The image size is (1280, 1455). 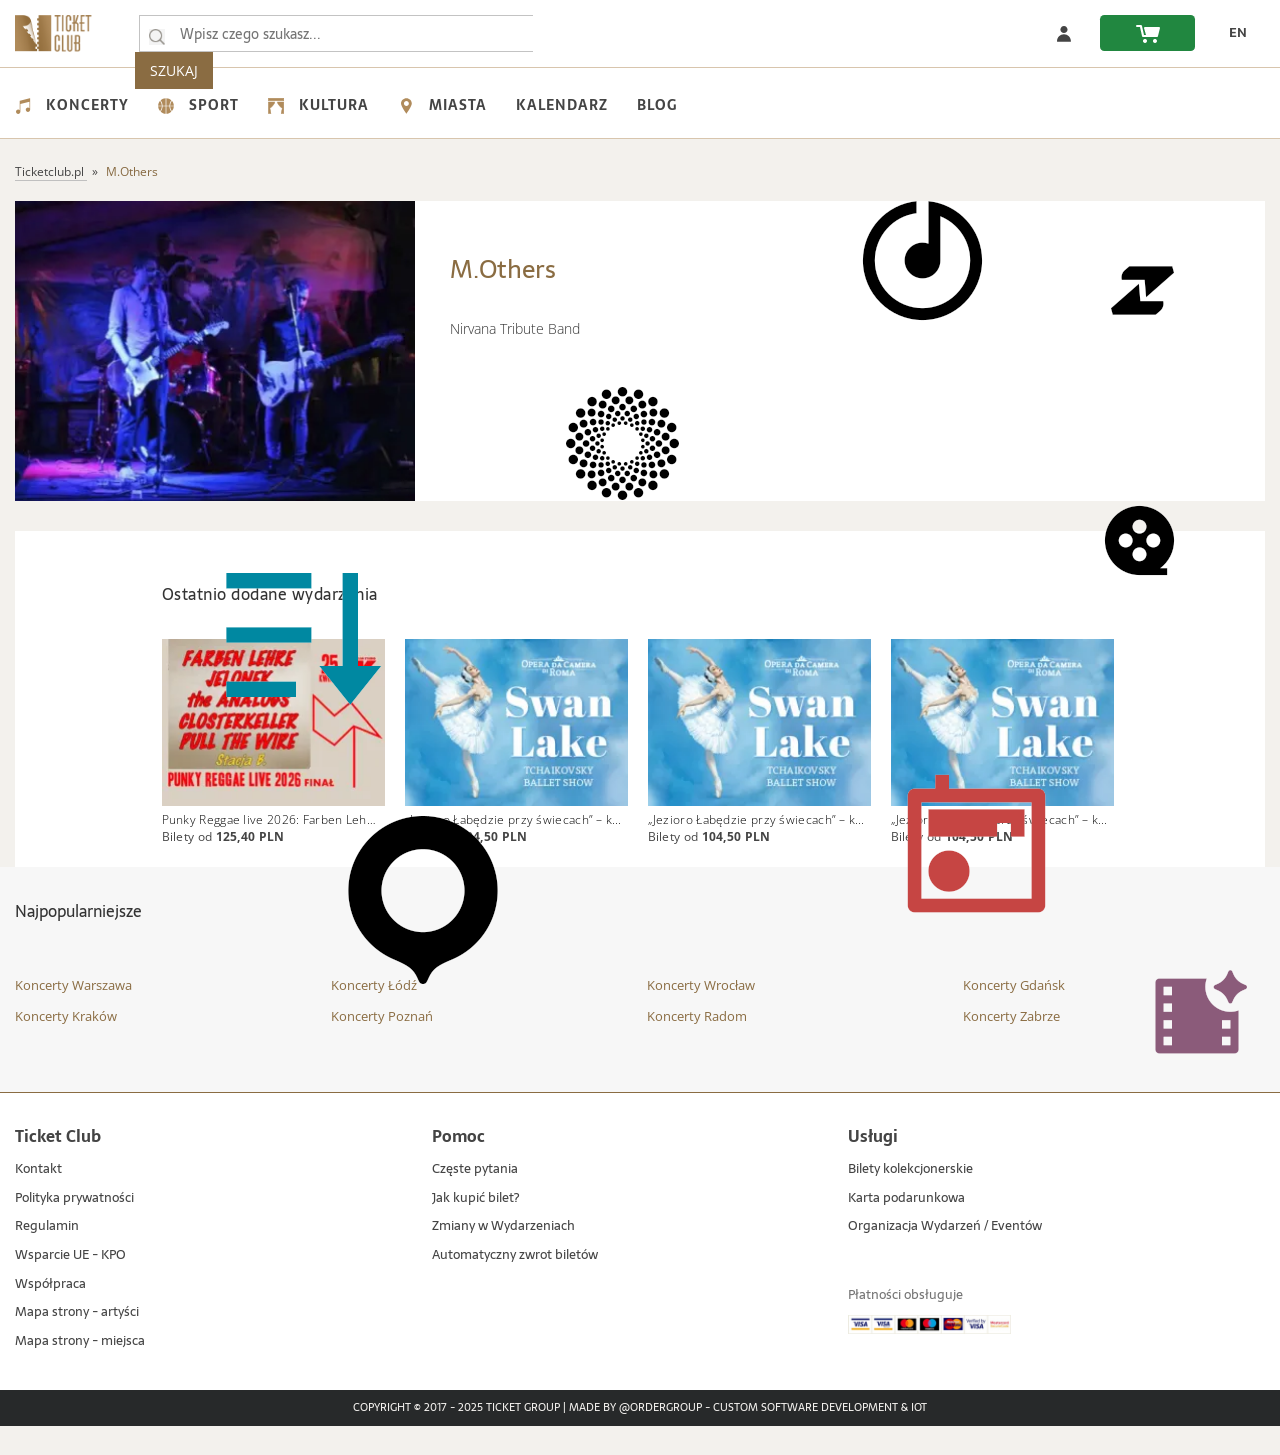 I want to click on open OsmAnd navigation app, so click(x=423, y=900).